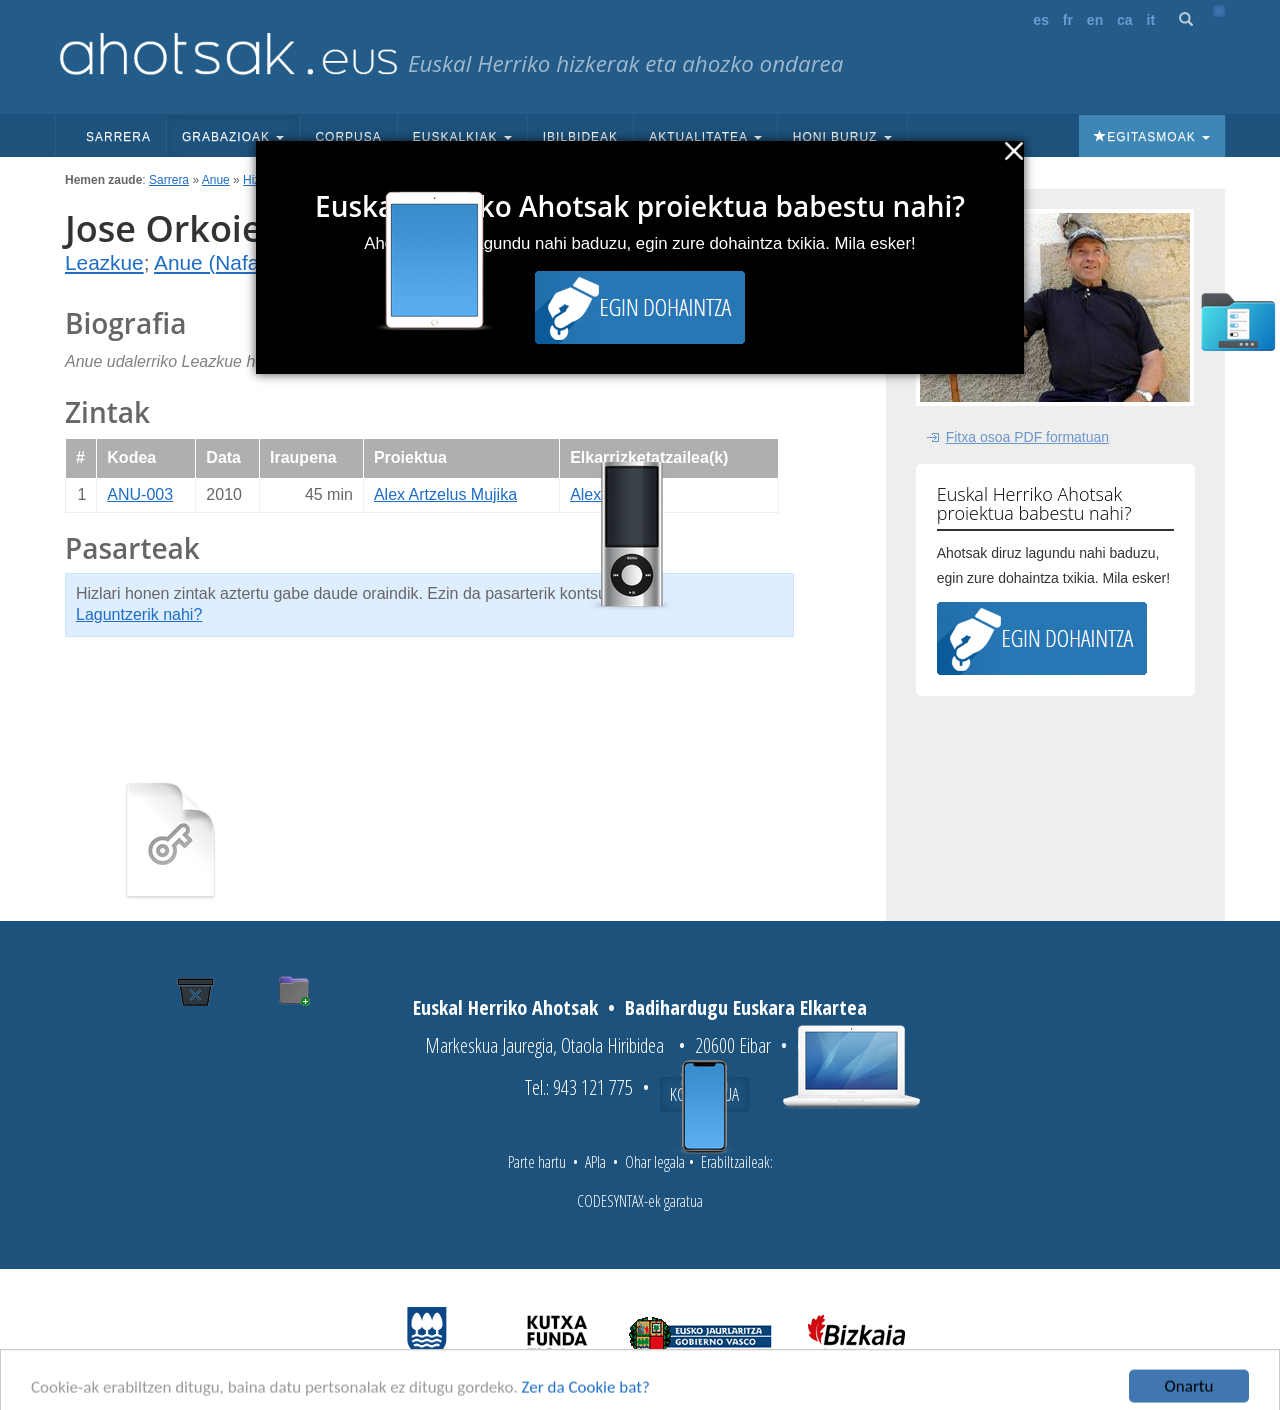 The image size is (1280, 1410). What do you see at coordinates (631, 536) in the screenshot?
I see `iPod nano device in your connected devices` at bounding box center [631, 536].